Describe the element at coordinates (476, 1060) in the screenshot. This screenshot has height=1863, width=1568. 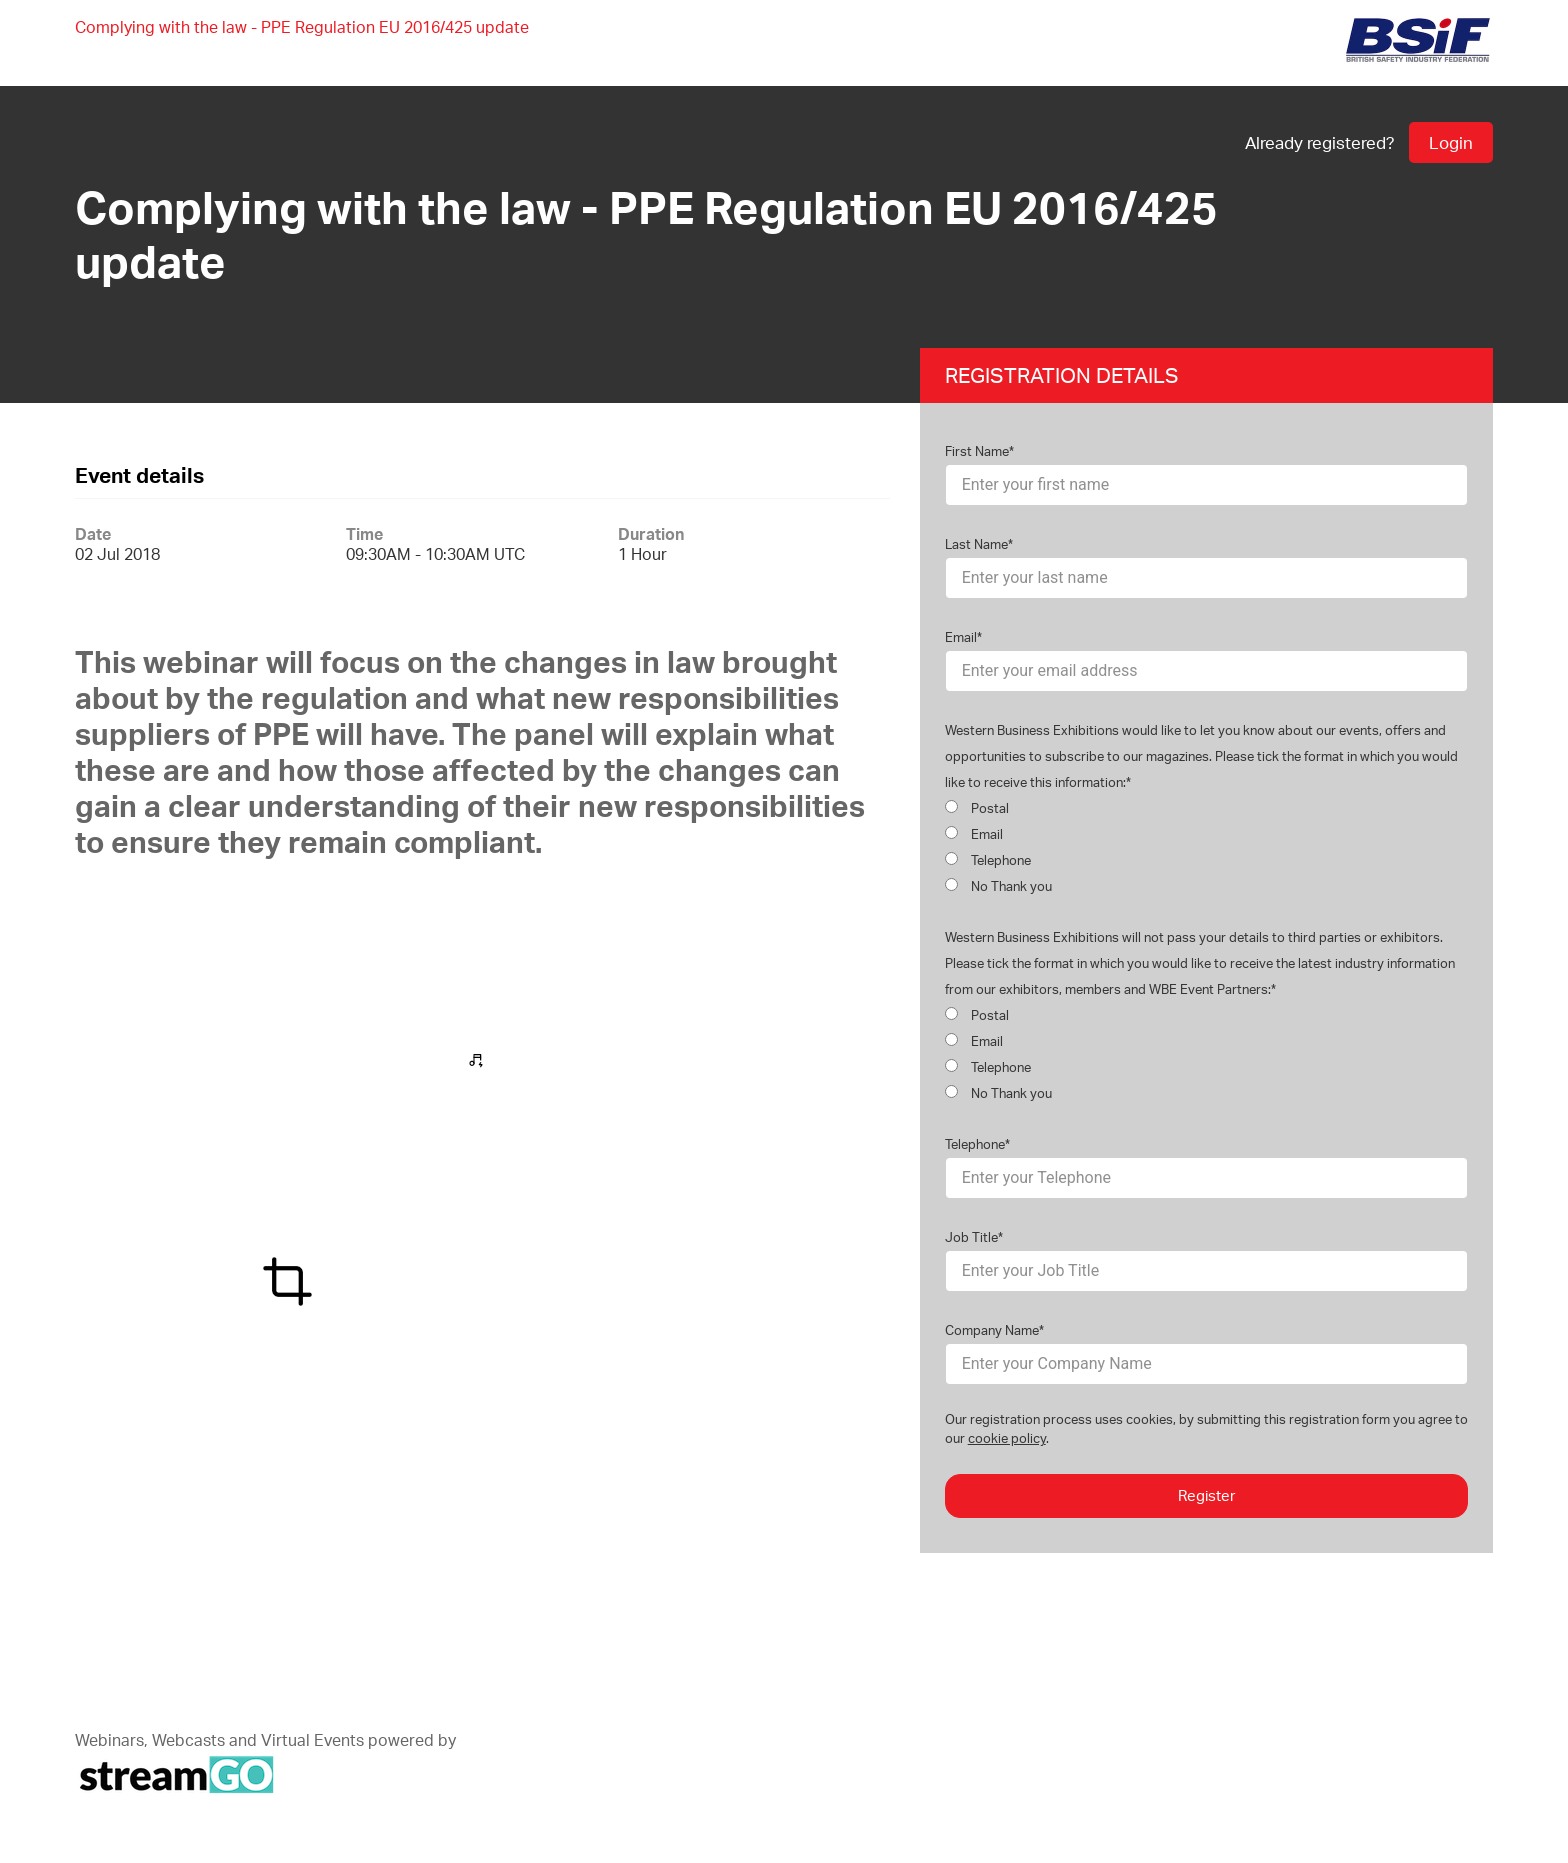
I see `quick download or flash access to music` at that location.